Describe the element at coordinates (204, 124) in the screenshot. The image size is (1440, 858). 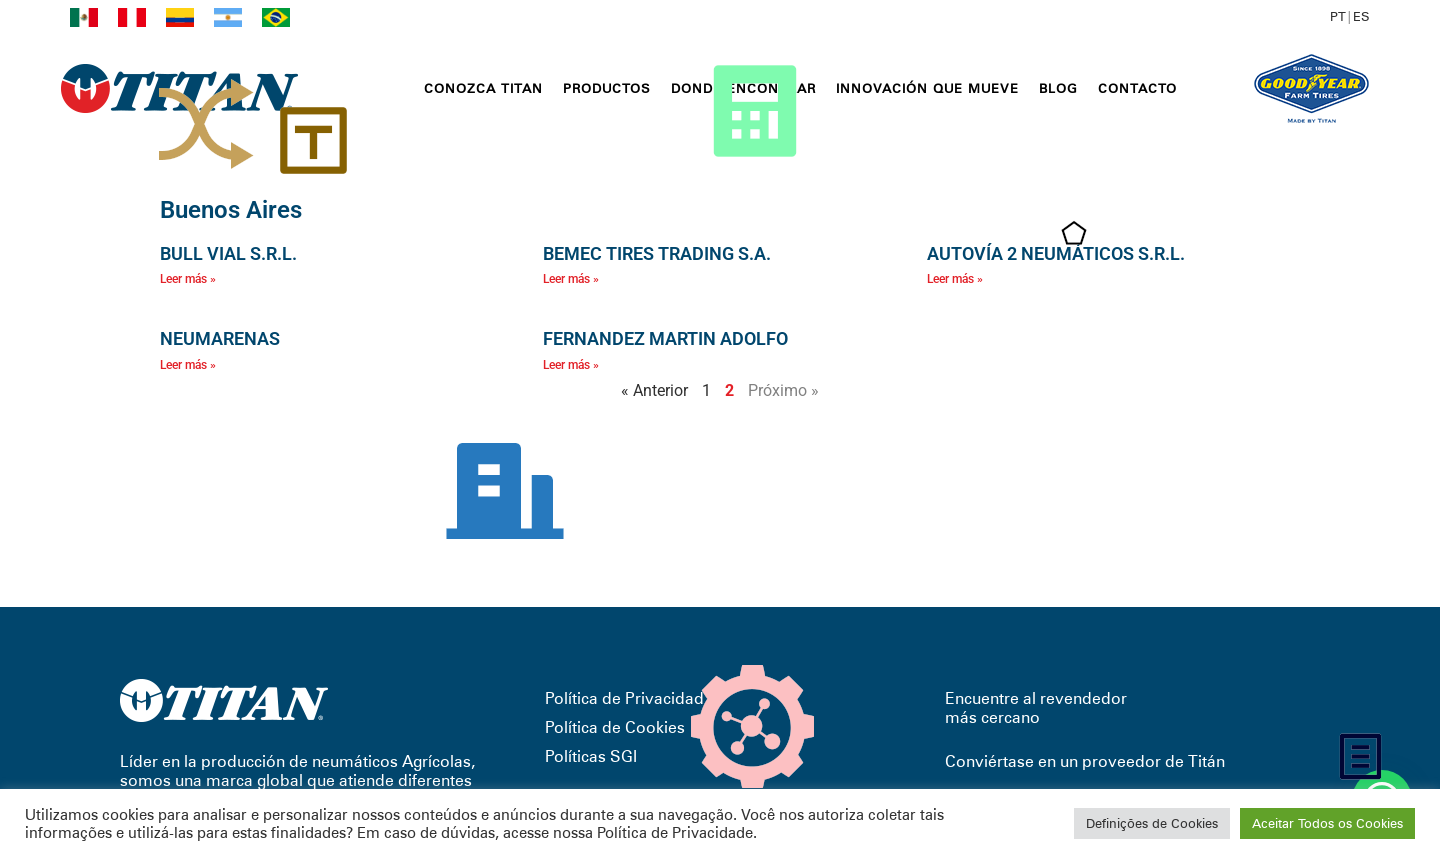
I see `shuffle playback order` at that location.